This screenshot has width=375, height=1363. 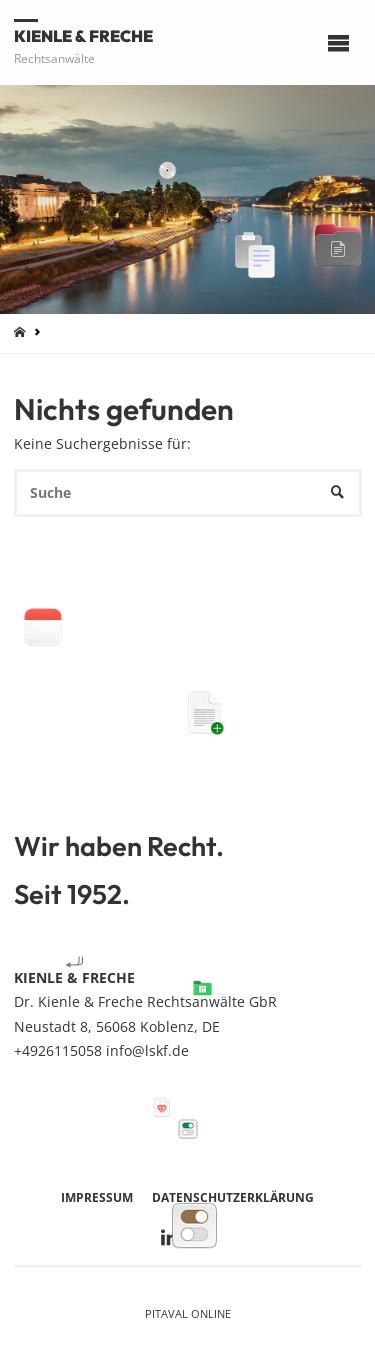 What do you see at coordinates (202, 988) in the screenshot?
I see `open manjaro linux system folder` at bounding box center [202, 988].